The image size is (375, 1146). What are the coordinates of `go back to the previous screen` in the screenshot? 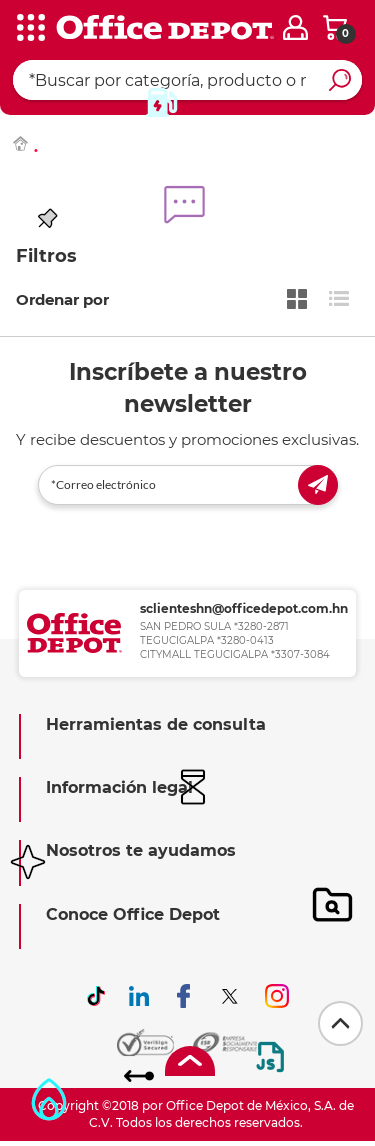 It's located at (139, 1076).